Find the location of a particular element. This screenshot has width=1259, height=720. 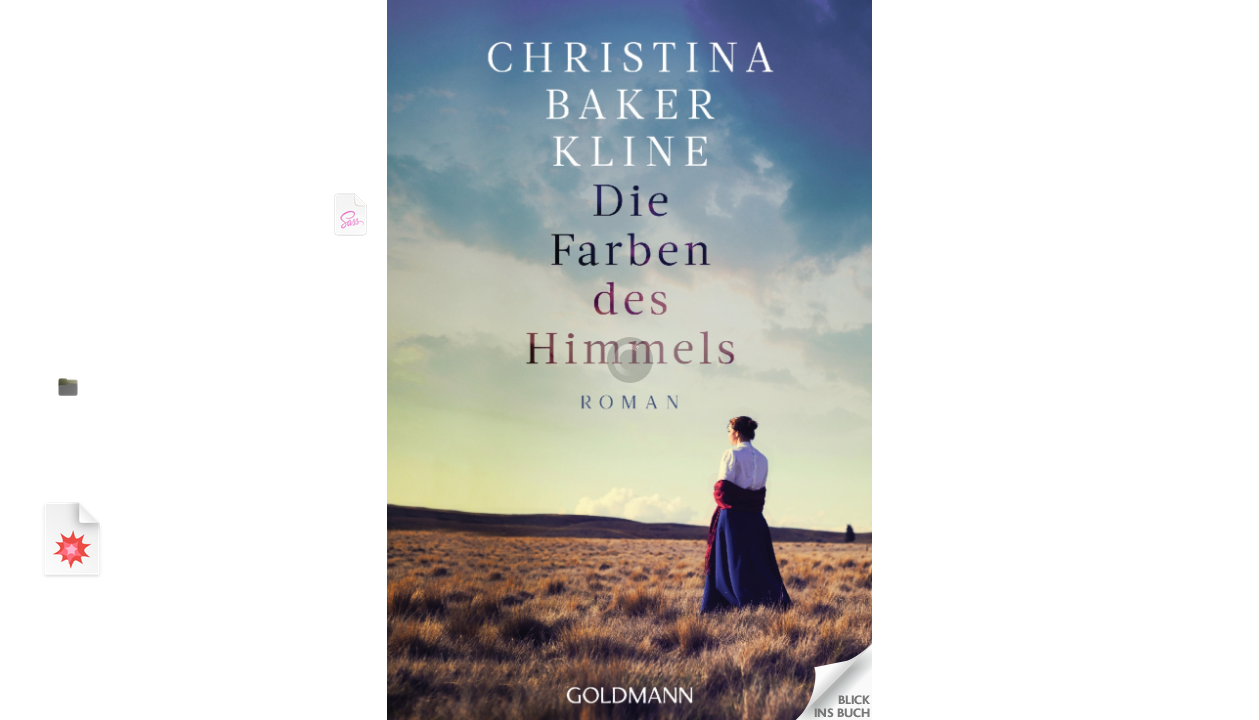

indicates an open folder is located at coordinates (68, 387).